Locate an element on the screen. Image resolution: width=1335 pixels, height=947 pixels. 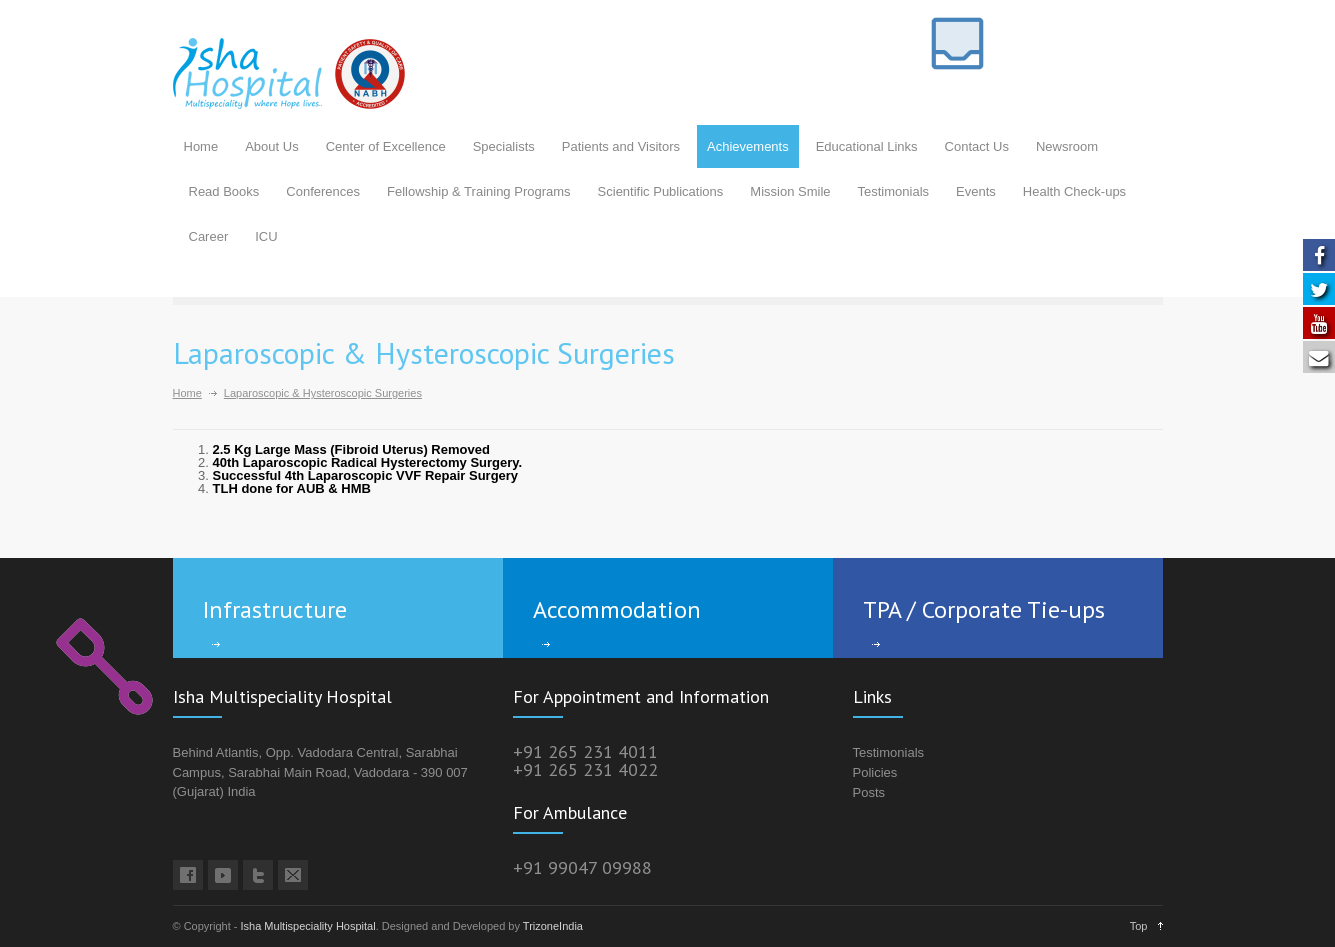
view inbox or incoming items is located at coordinates (957, 43).